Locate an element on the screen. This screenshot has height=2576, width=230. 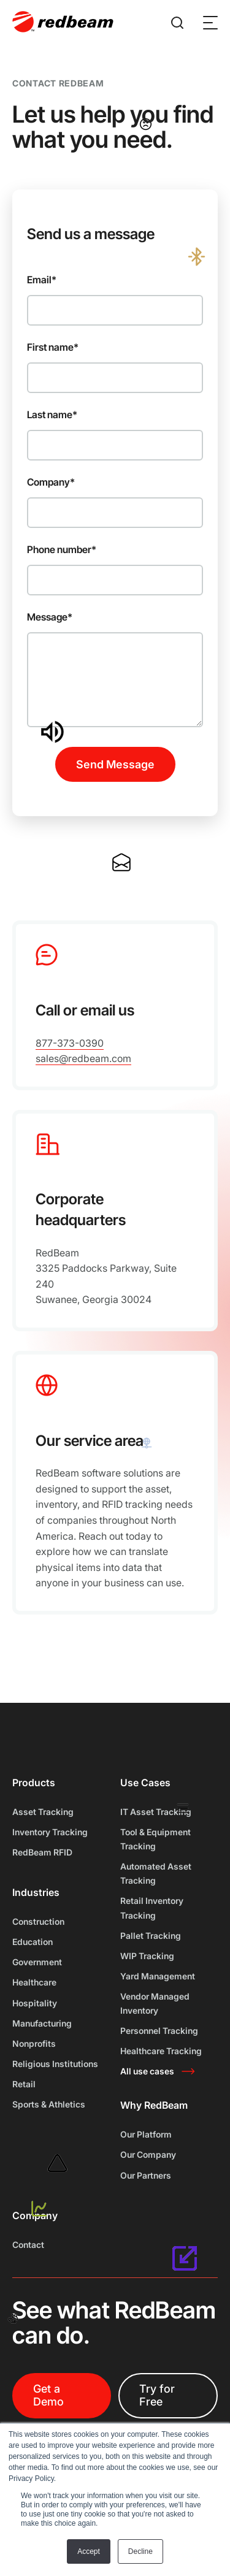
view trend data with smooth curve visualization is located at coordinates (39, 2209).